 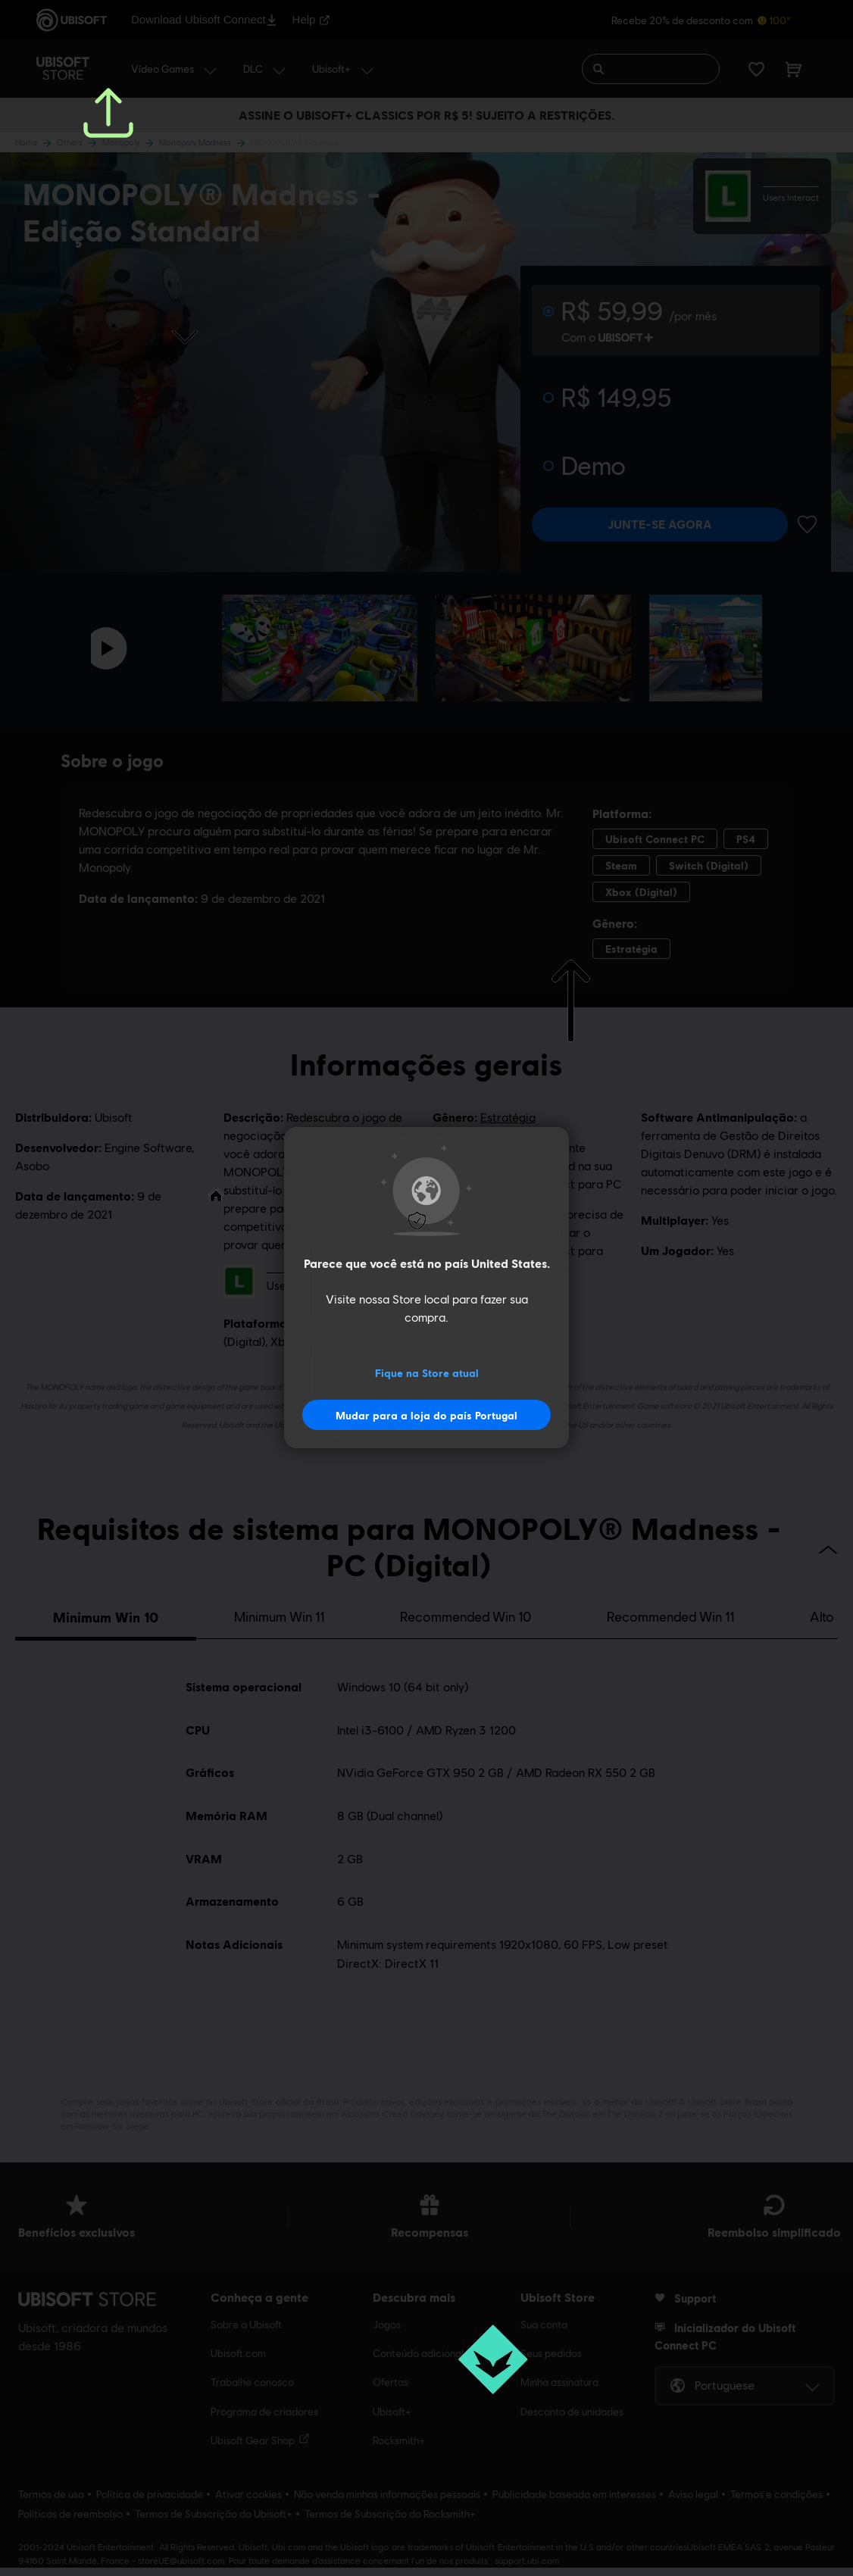 What do you see at coordinates (216, 1194) in the screenshot?
I see `navigate to the home screen` at bounding box center [216, 1194].